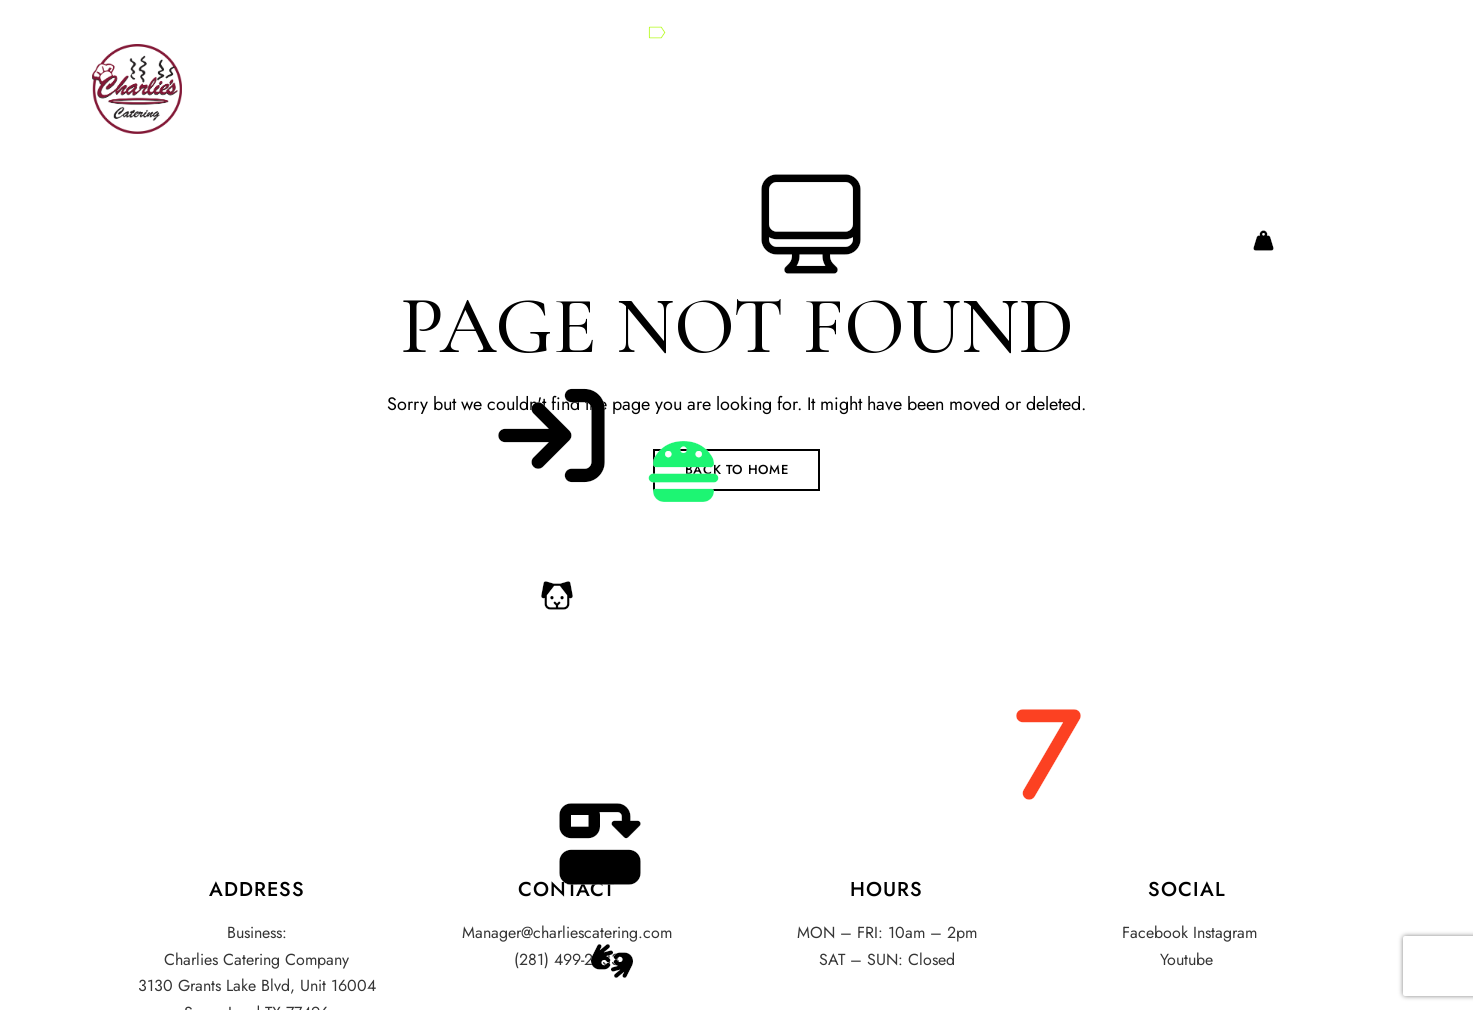 The image size is (1473, 1010). What do you see at coordinates (600, 844) in the screenshot?
I see `view successor node in a flowchart or diagram` at bounding box center [600, 844].